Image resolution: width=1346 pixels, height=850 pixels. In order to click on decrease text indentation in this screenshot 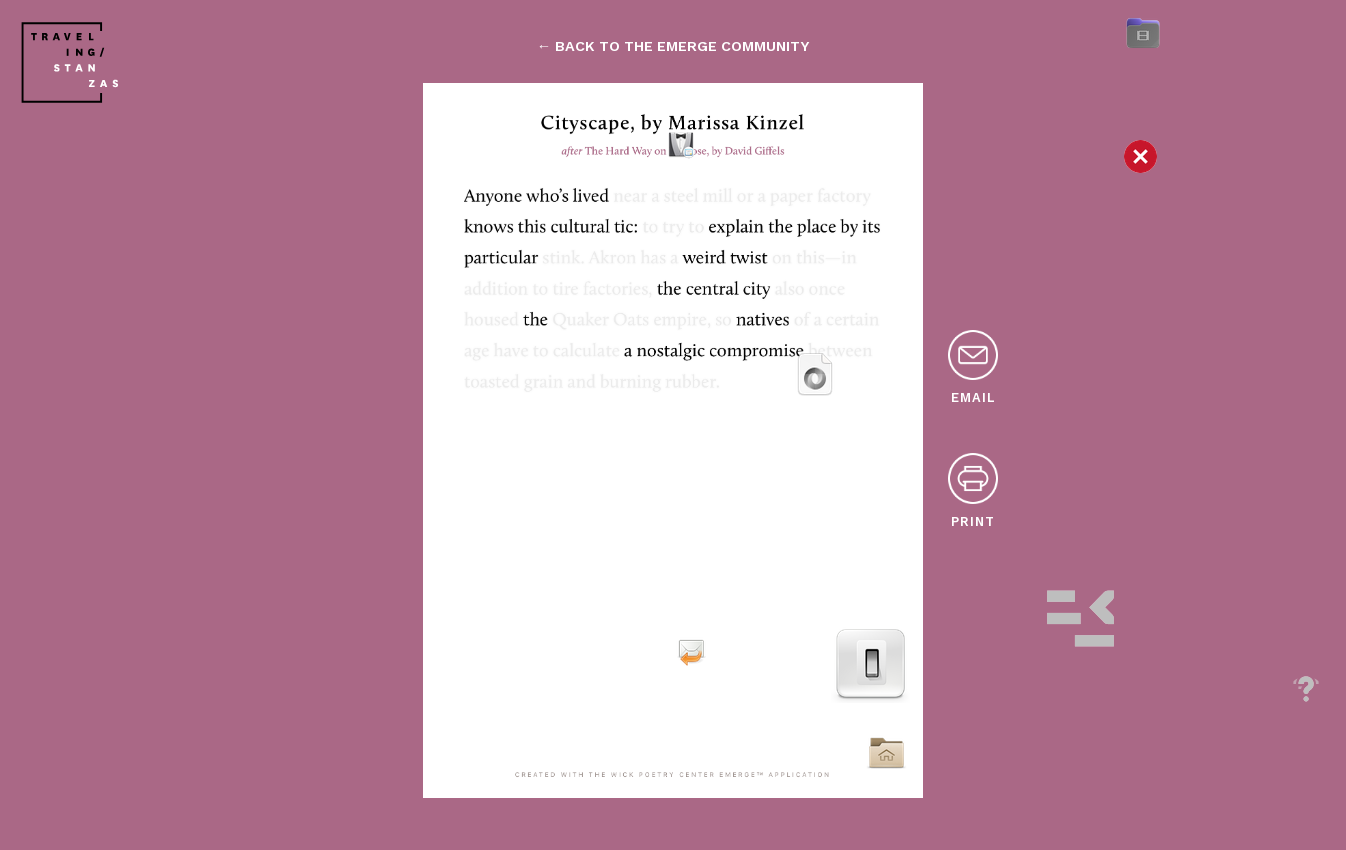, I will do `click(1080, 618)`.